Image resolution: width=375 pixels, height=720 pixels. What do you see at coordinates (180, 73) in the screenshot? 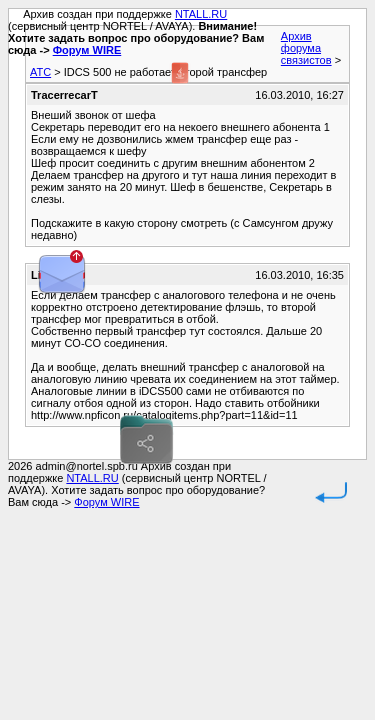
I see `java archive file (.jar) type indicator` at bounding box center [180, 73].